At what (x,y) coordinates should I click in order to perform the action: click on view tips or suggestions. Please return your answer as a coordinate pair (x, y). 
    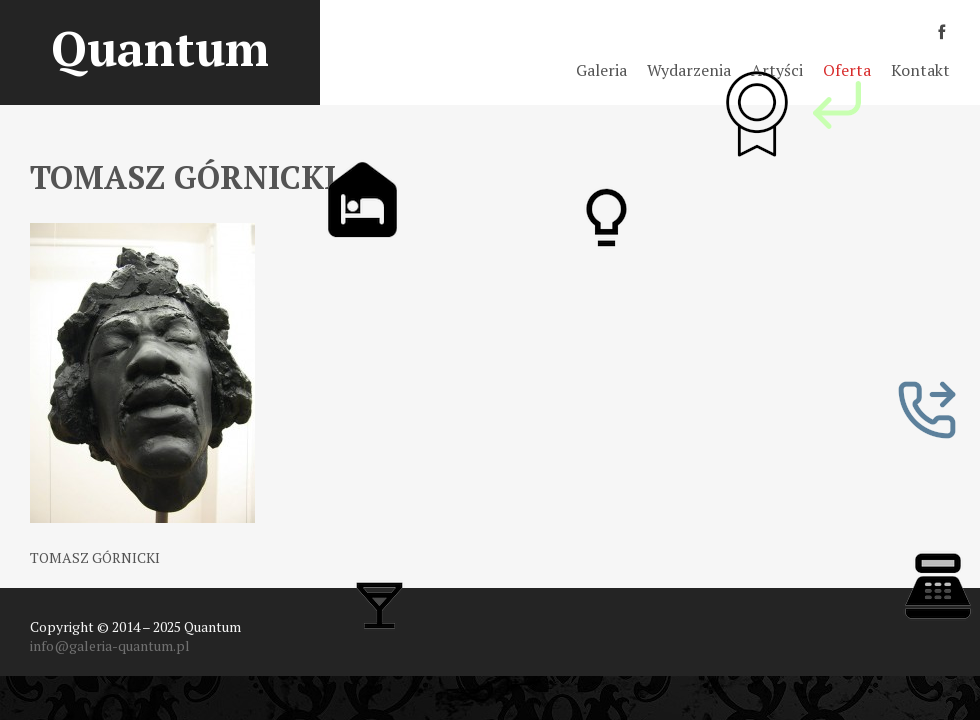
    Looking at the image, I should click on (606, 217).